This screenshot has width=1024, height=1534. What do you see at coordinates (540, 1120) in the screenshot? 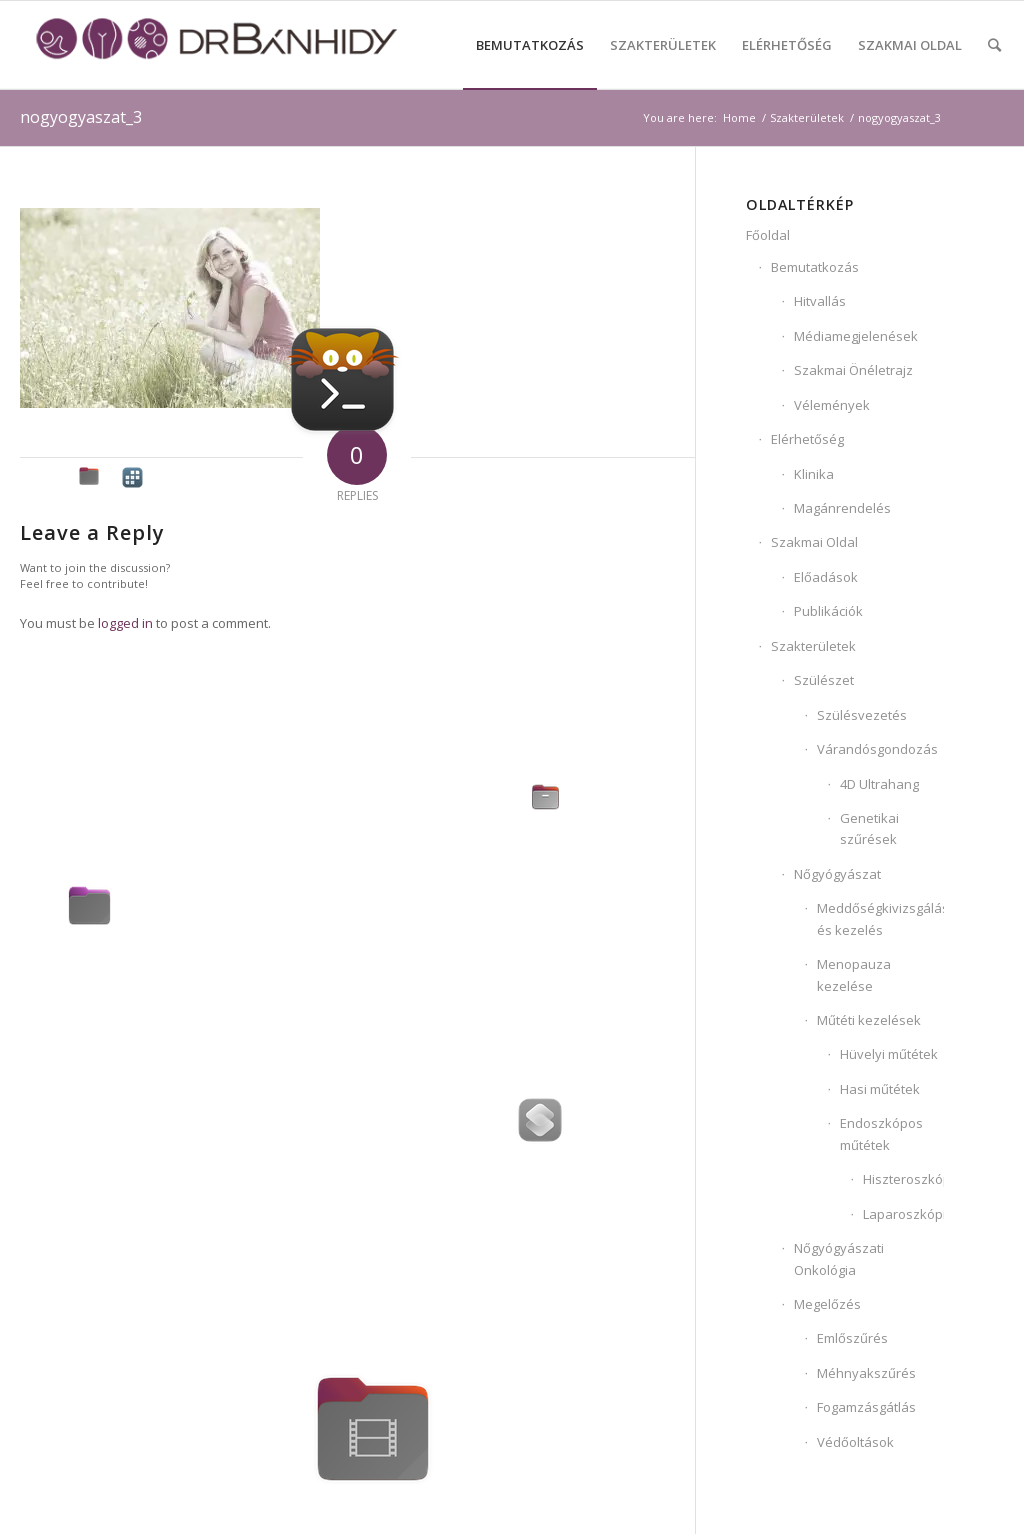
I see `open the shortcuts app` at bounding box center [540, 1120].